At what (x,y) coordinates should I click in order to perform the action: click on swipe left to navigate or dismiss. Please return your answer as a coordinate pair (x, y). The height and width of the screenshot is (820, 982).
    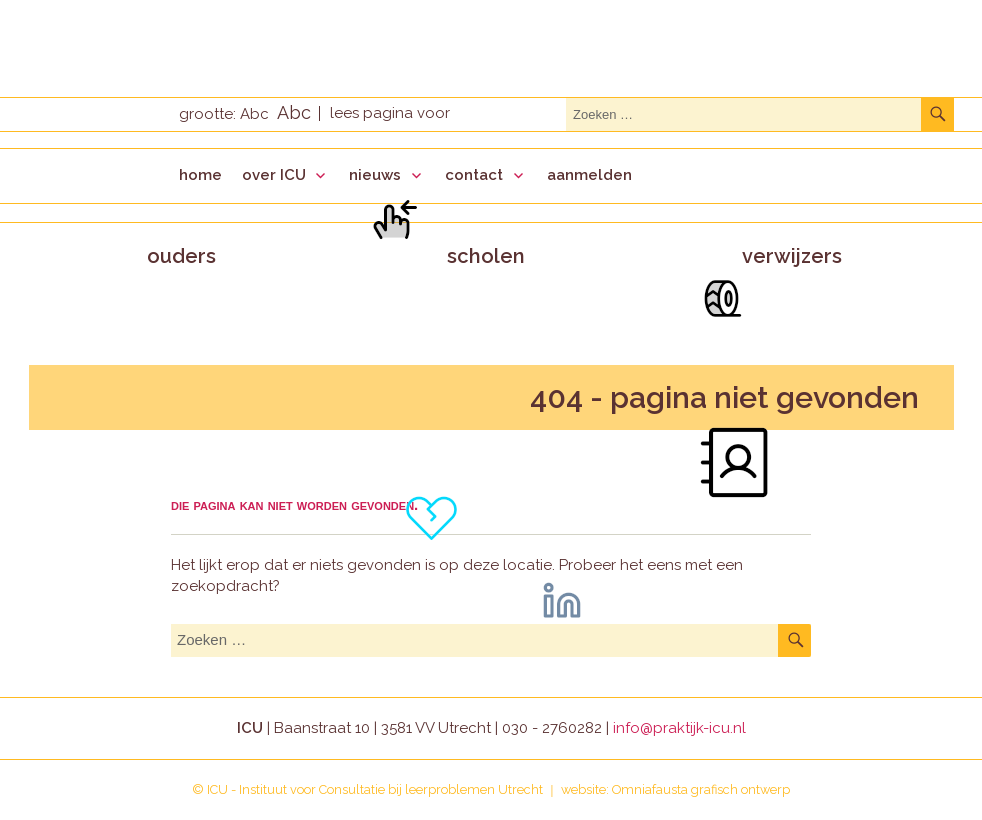
    Looking at the image, I should click on (393, 221).